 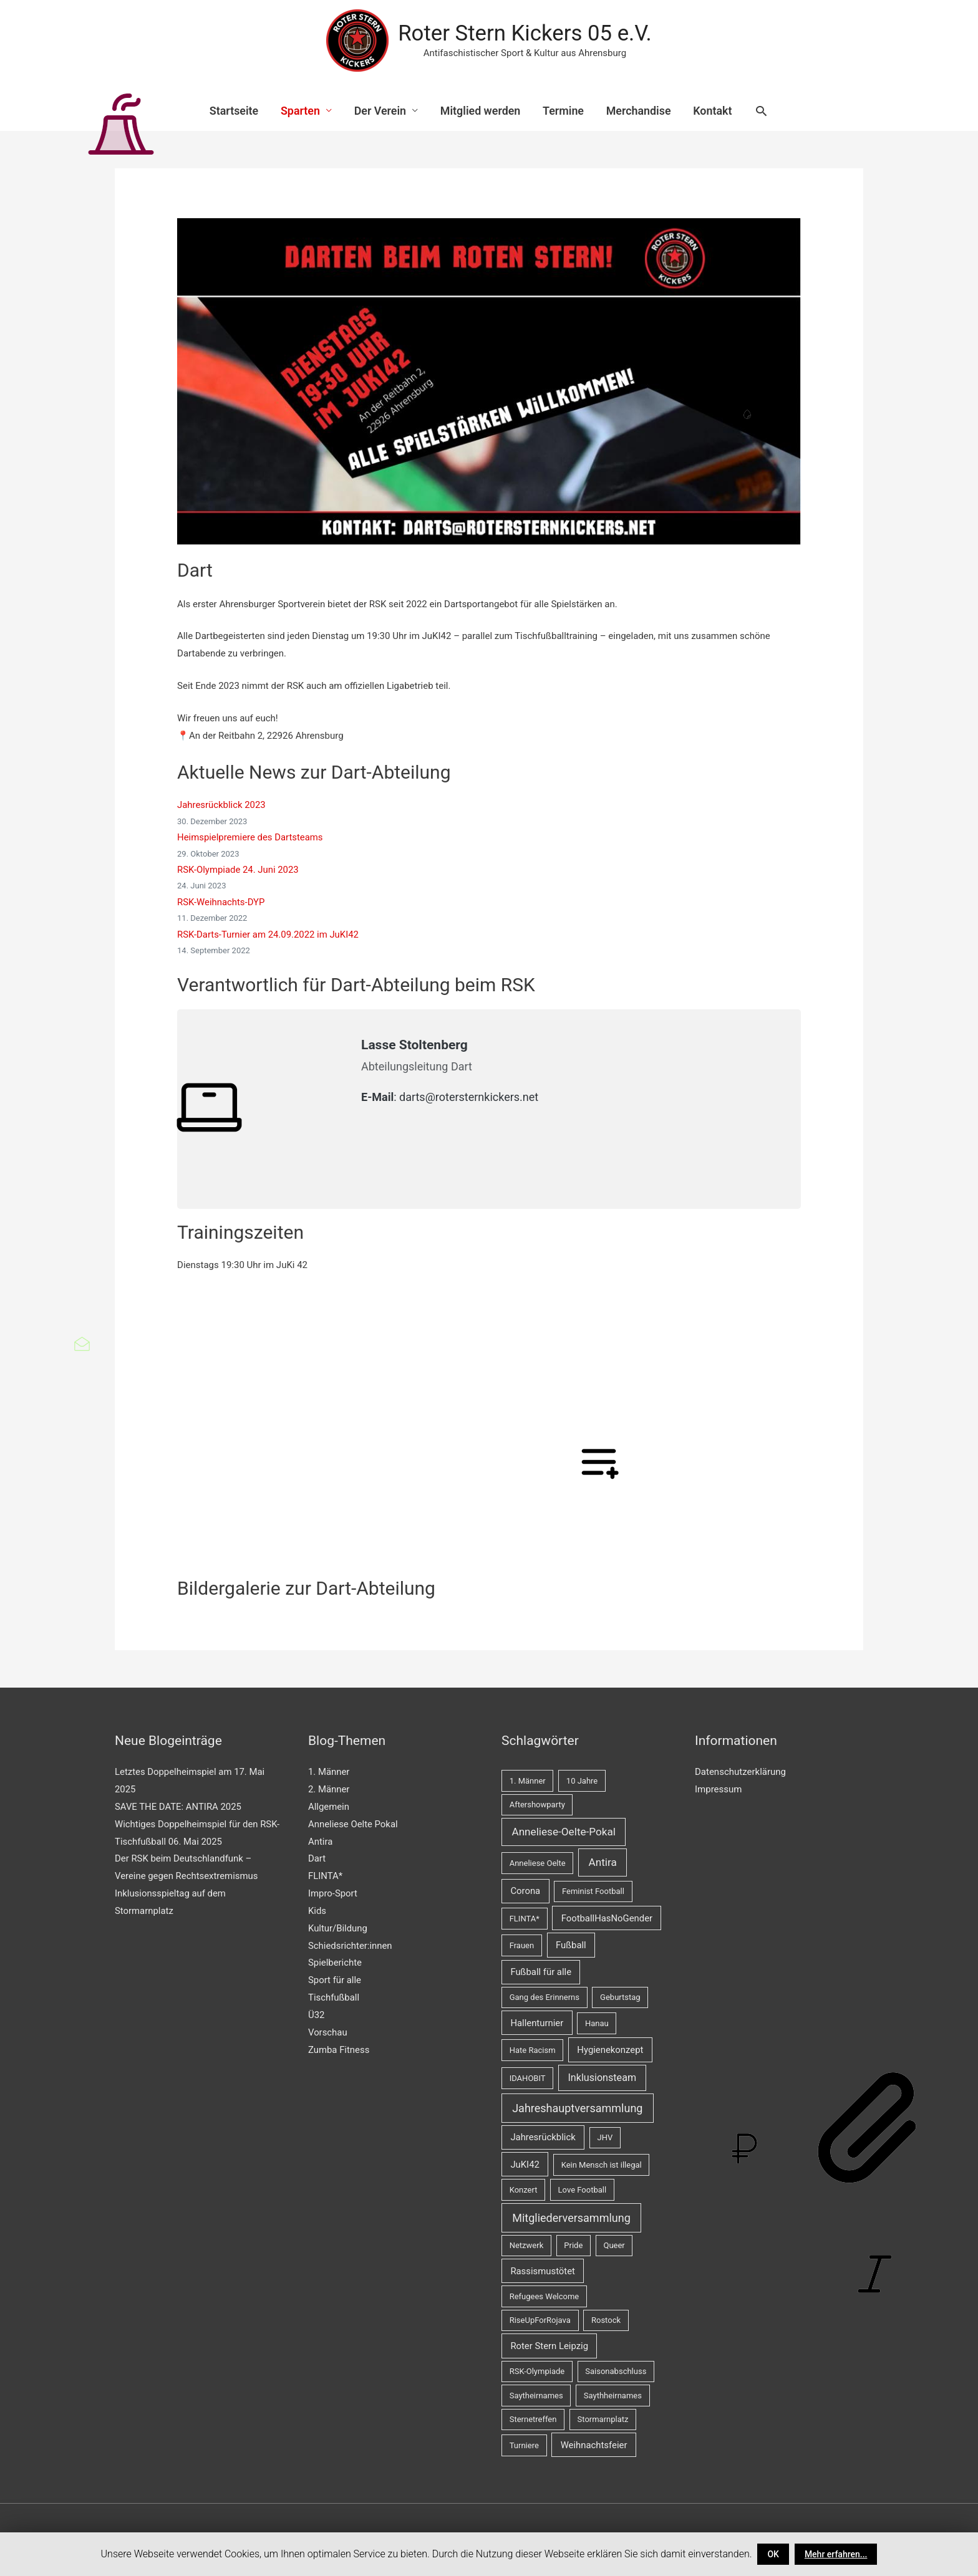 What do you see at coordinates (874, 2274) in the screenshot?
I see `apply italic formatting to selected text` at bounding box center [874, 2274].